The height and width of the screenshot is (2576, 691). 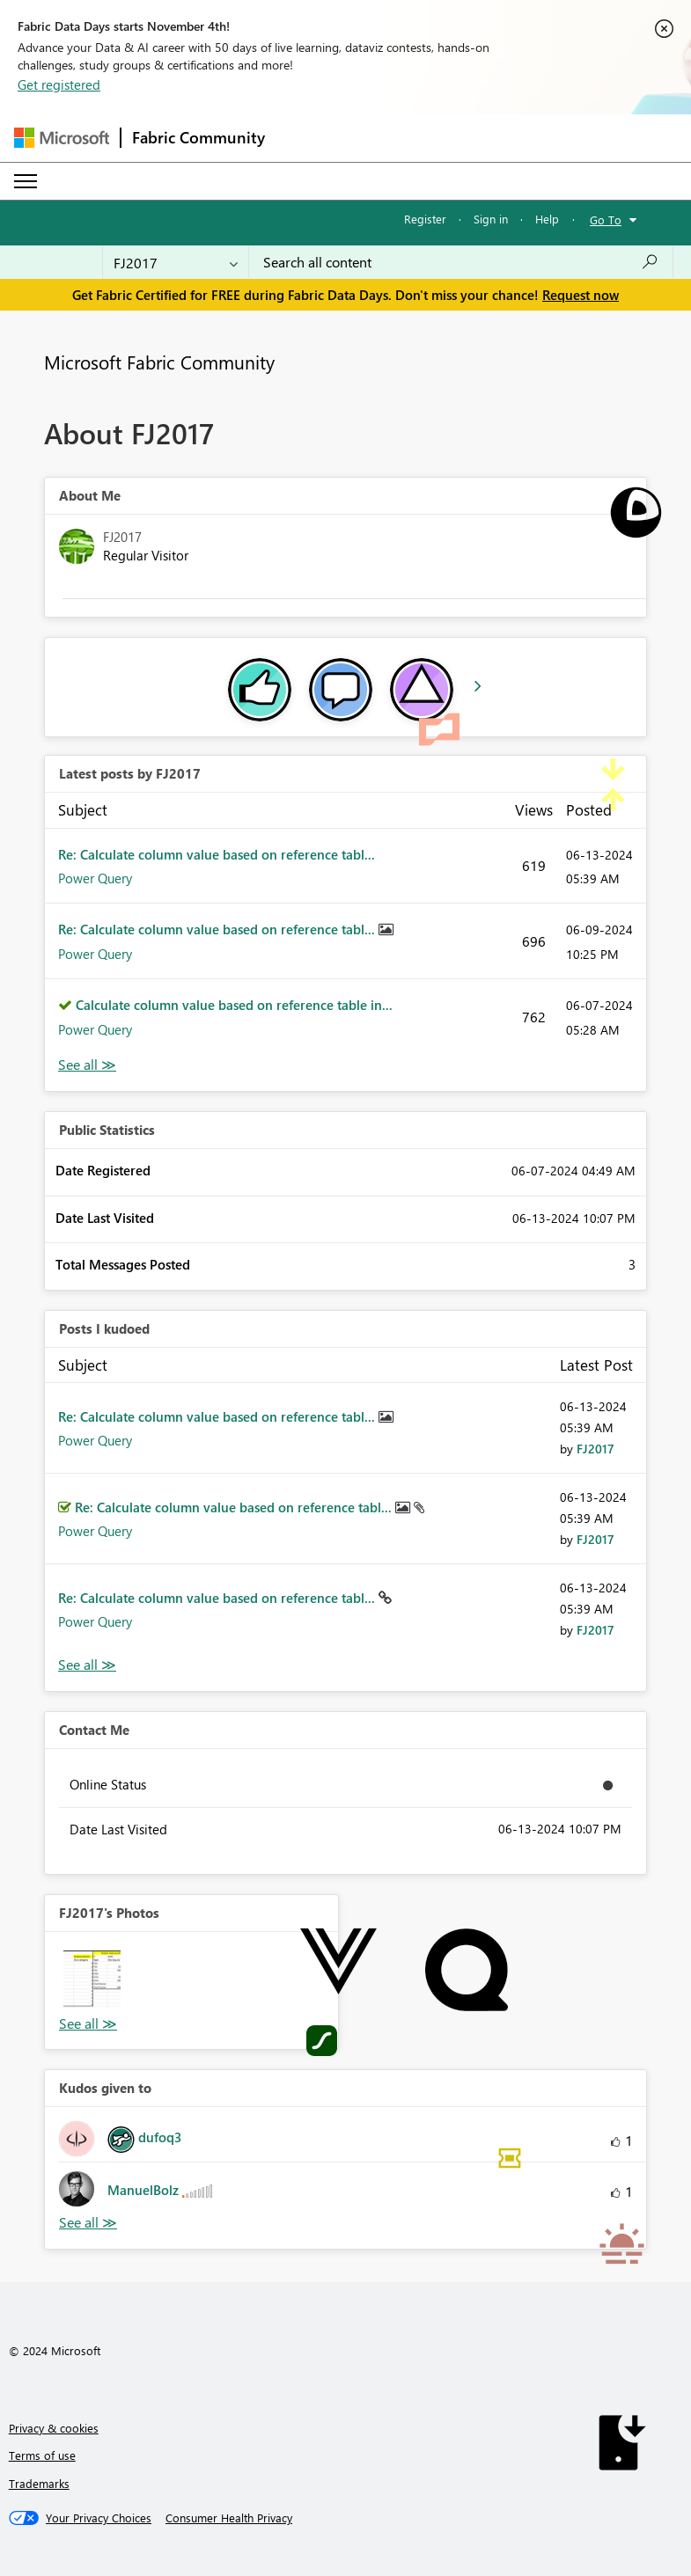 I want to click on vue.js framework logo, so click(x=338, y=1959).